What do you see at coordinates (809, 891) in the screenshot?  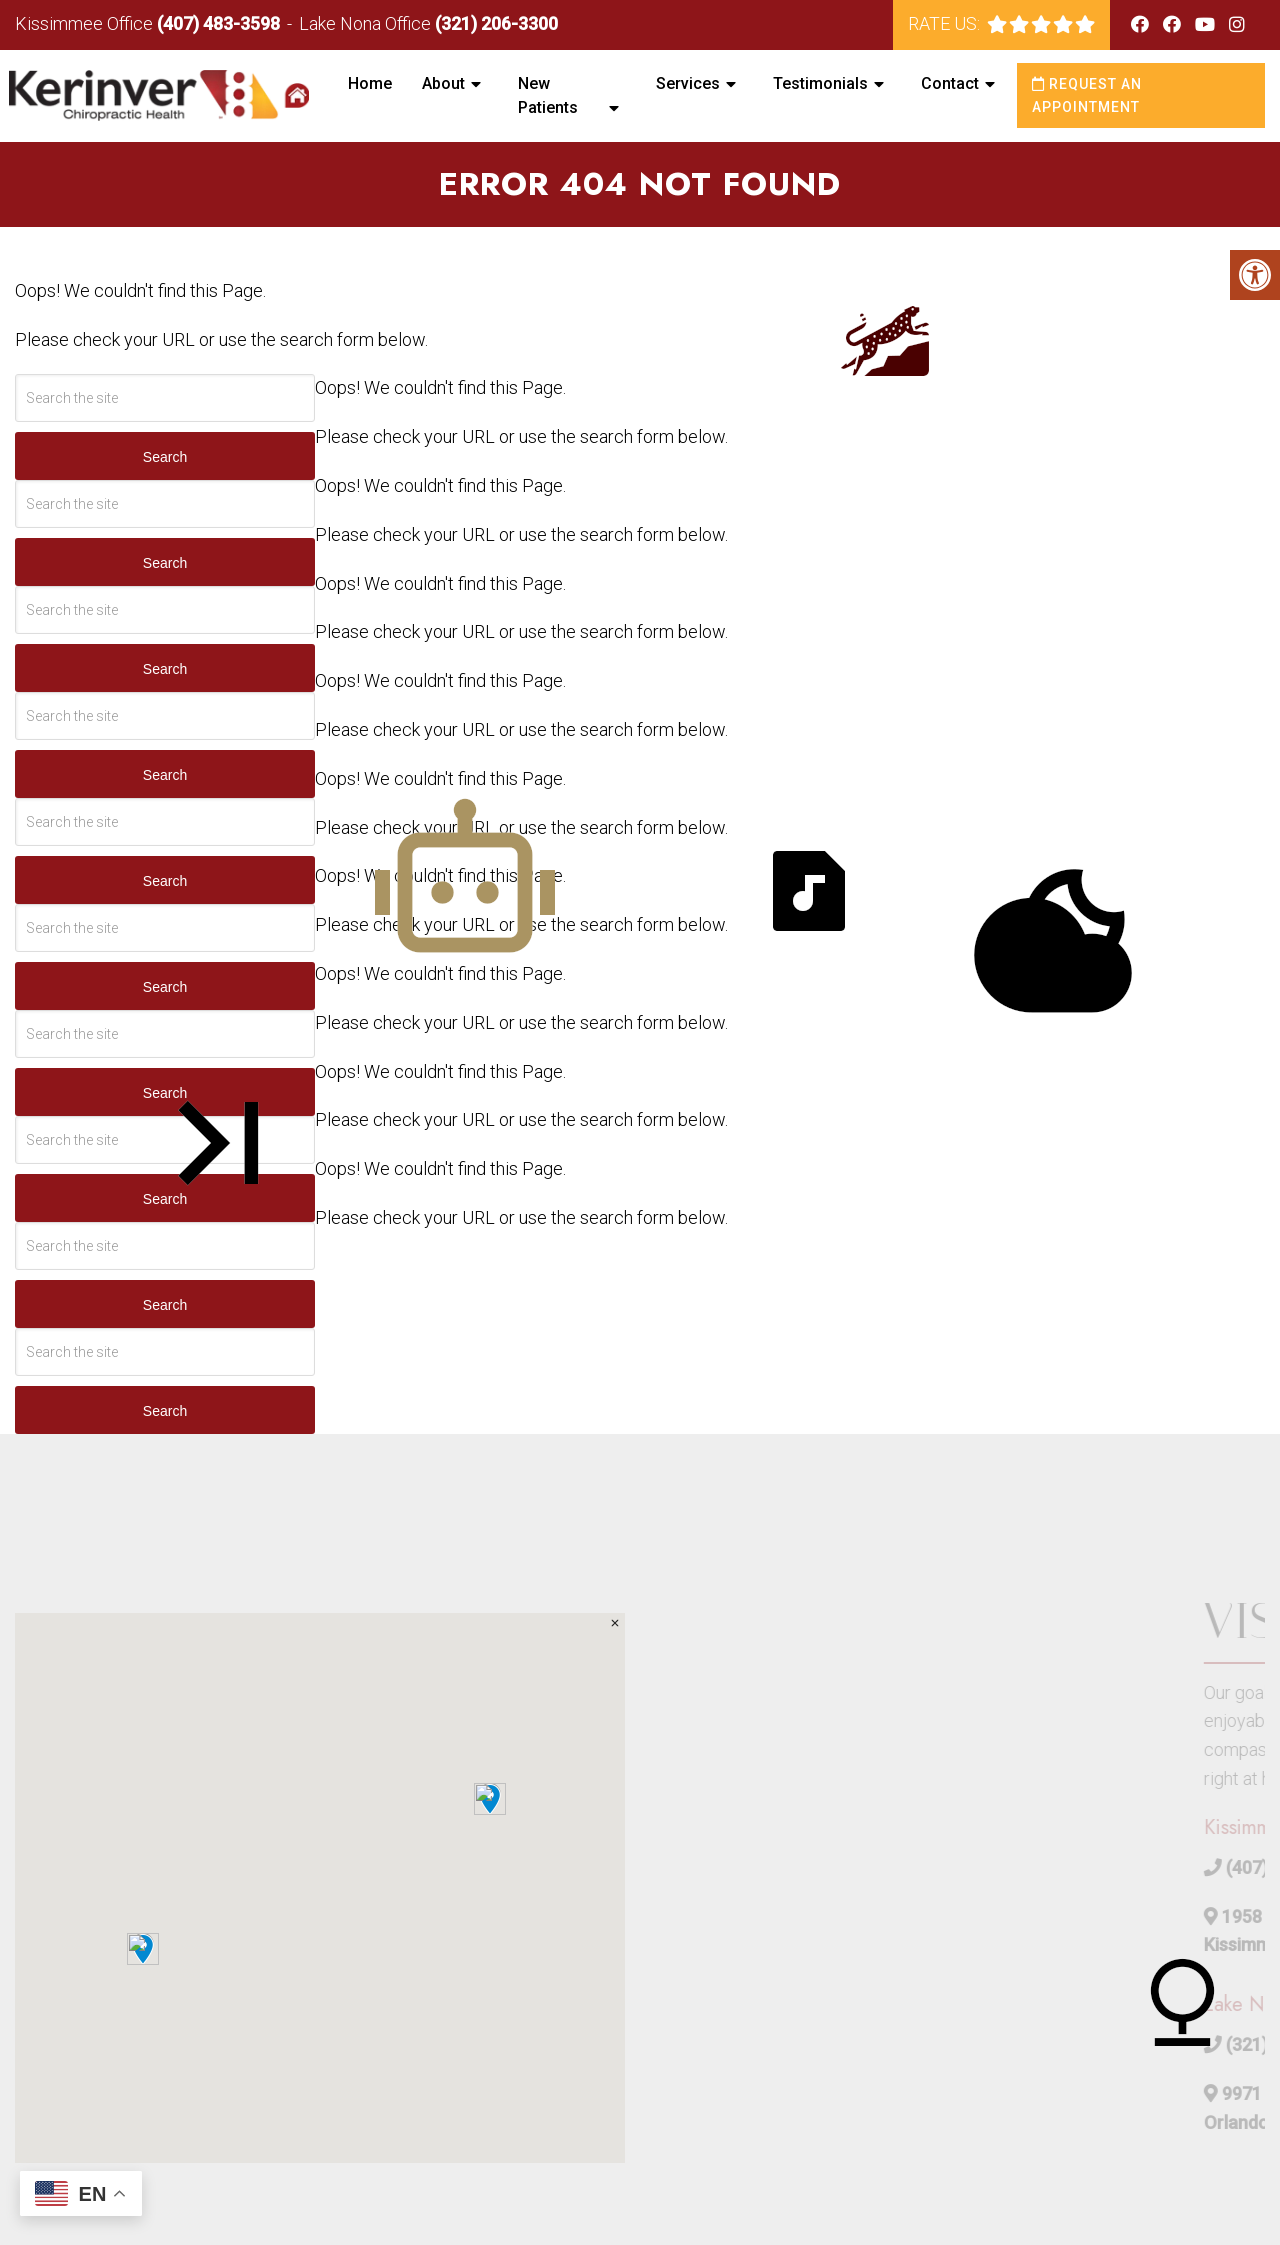 I see `open an audio or music file` at bounding box center [809, 891].